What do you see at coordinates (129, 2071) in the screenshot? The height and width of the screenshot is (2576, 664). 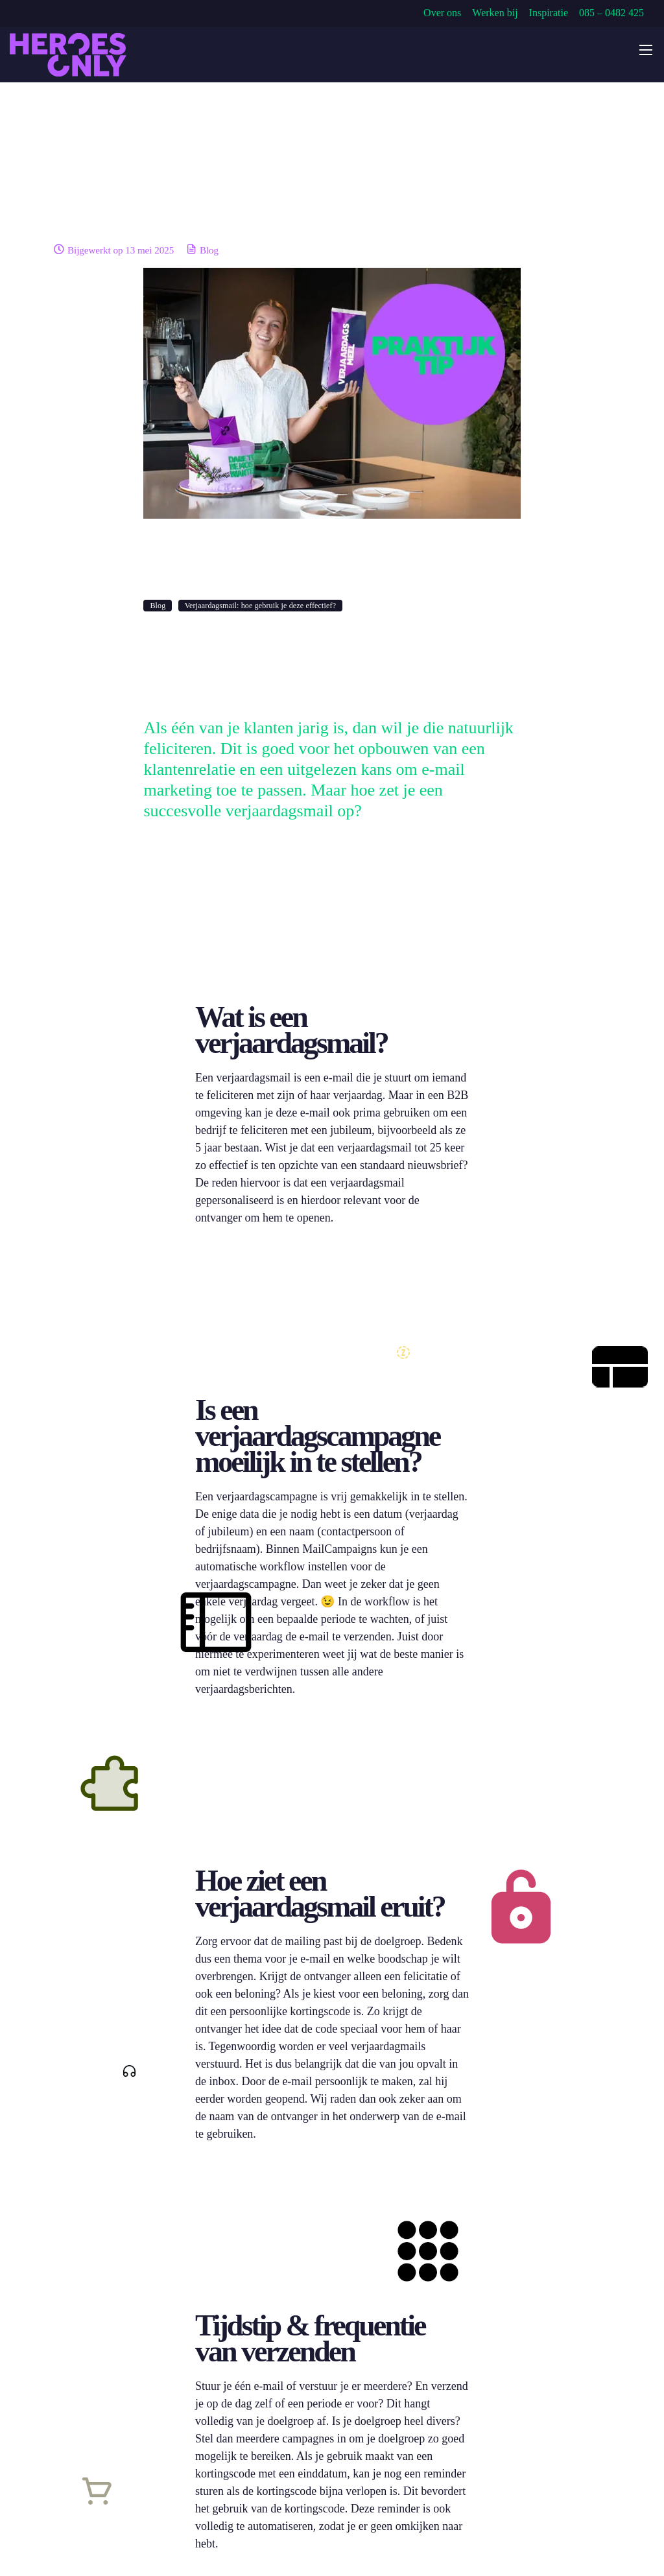 I see `access audio or music settings` at bounding box center [129, 2071].